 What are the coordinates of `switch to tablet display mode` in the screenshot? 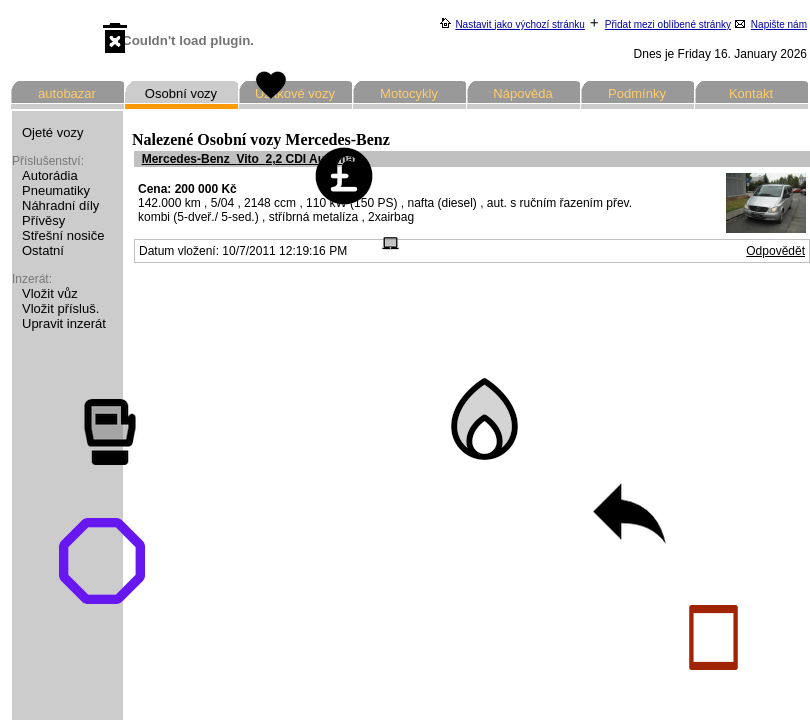 It's located at (713, 637).